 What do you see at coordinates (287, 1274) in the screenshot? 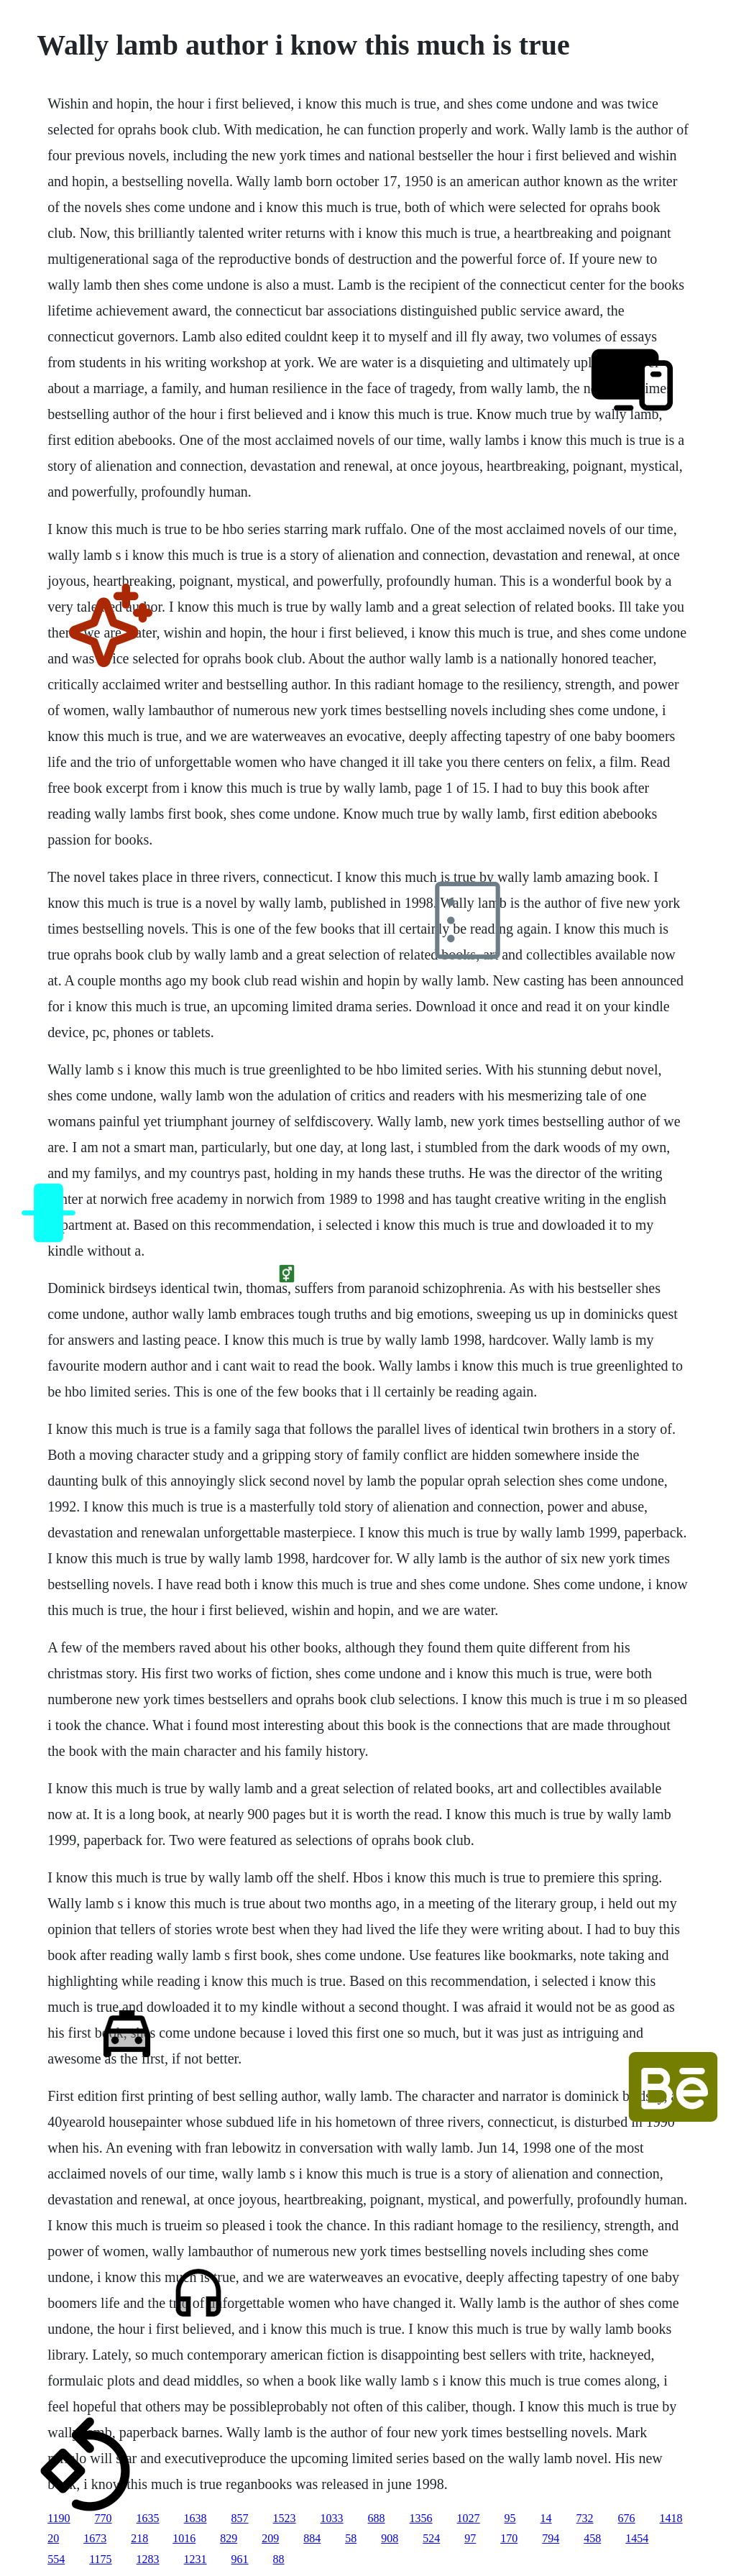
I see `indicates intersex gender identity option` at bounding box center [287, 1274].